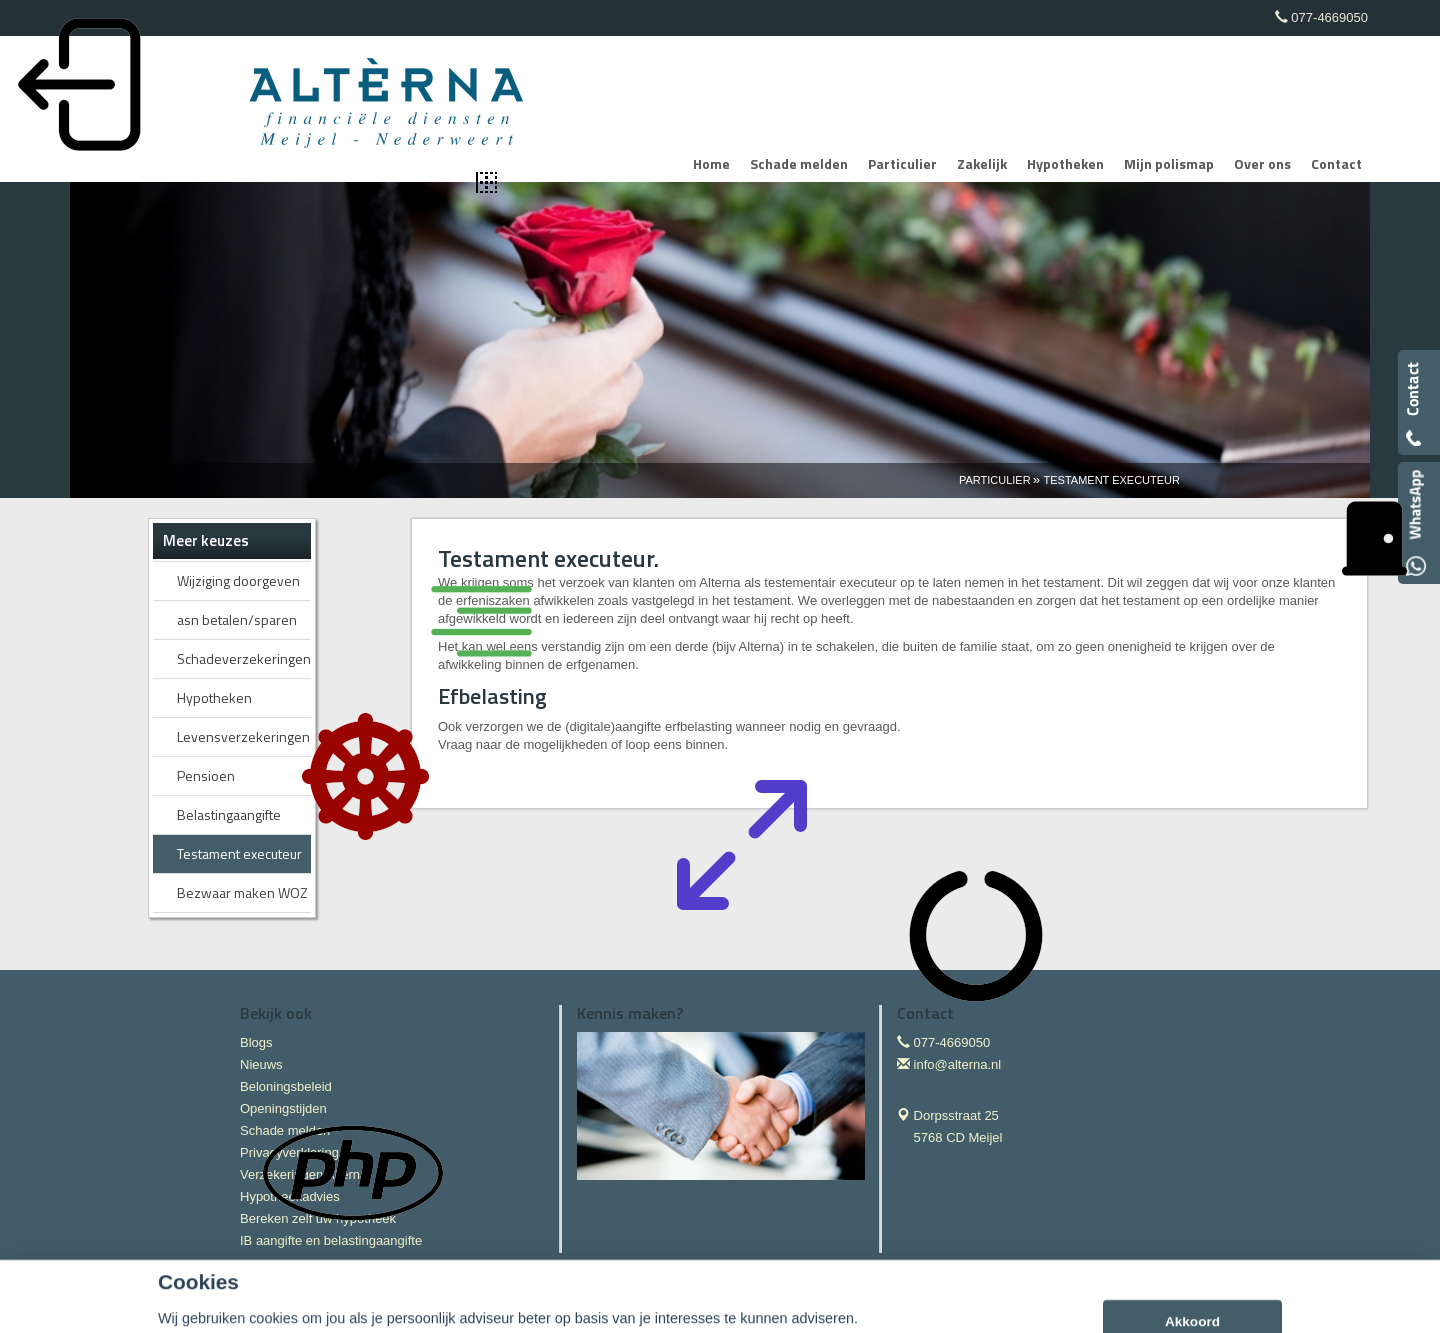  What do you see at coordinates (742, 845) in the screenshot?
I see `expand to fullscreen mode` at bounding box center [742, 845].